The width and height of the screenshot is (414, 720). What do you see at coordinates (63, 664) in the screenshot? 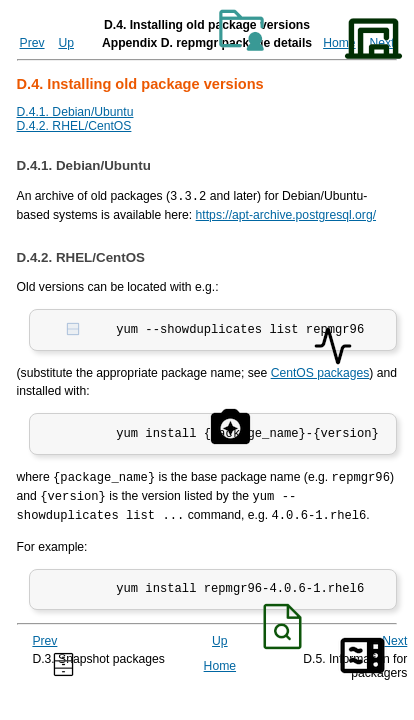
I see `access storage or file organization` at bounding box center [63, 664].